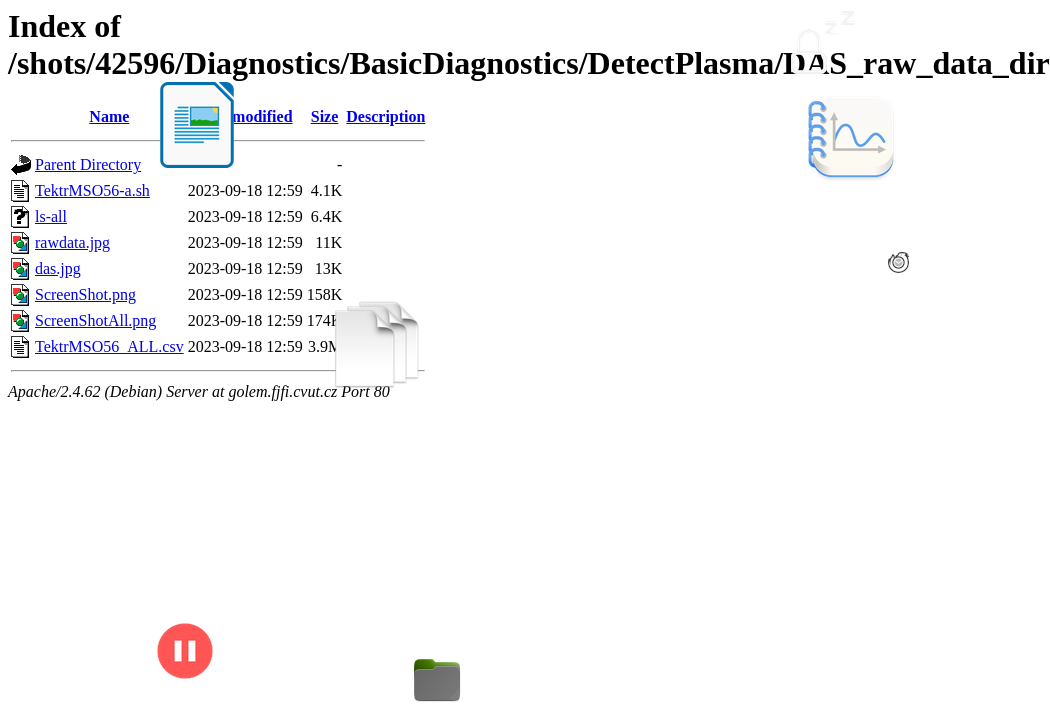  Describe the element at coordinates (376, 345) in the screenshot. I see `multiple files or items selected` at that location.